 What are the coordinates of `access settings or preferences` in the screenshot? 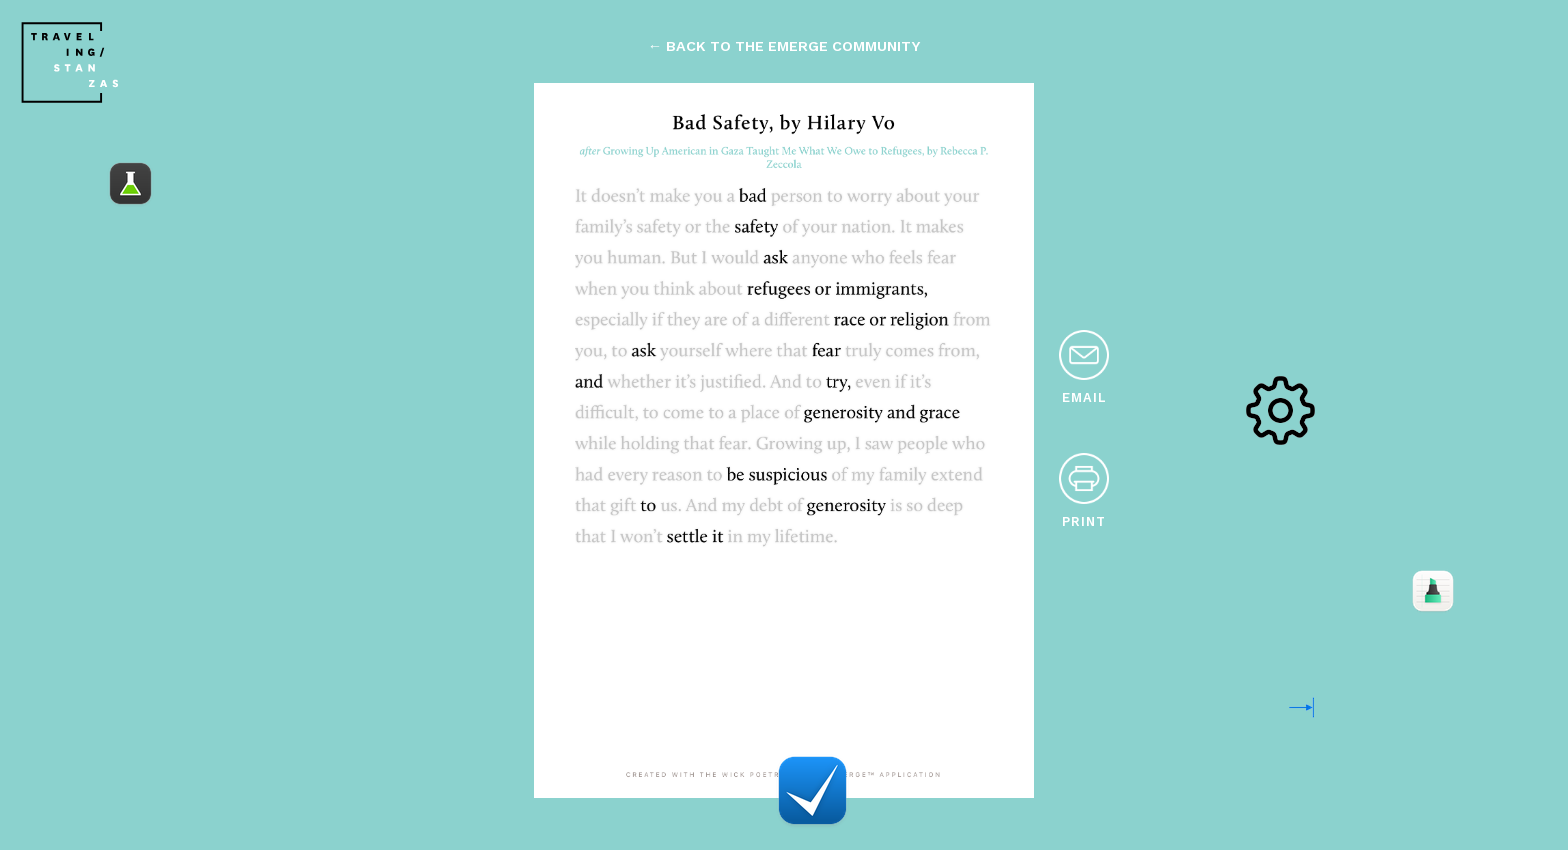 It's located at (1280, 410).